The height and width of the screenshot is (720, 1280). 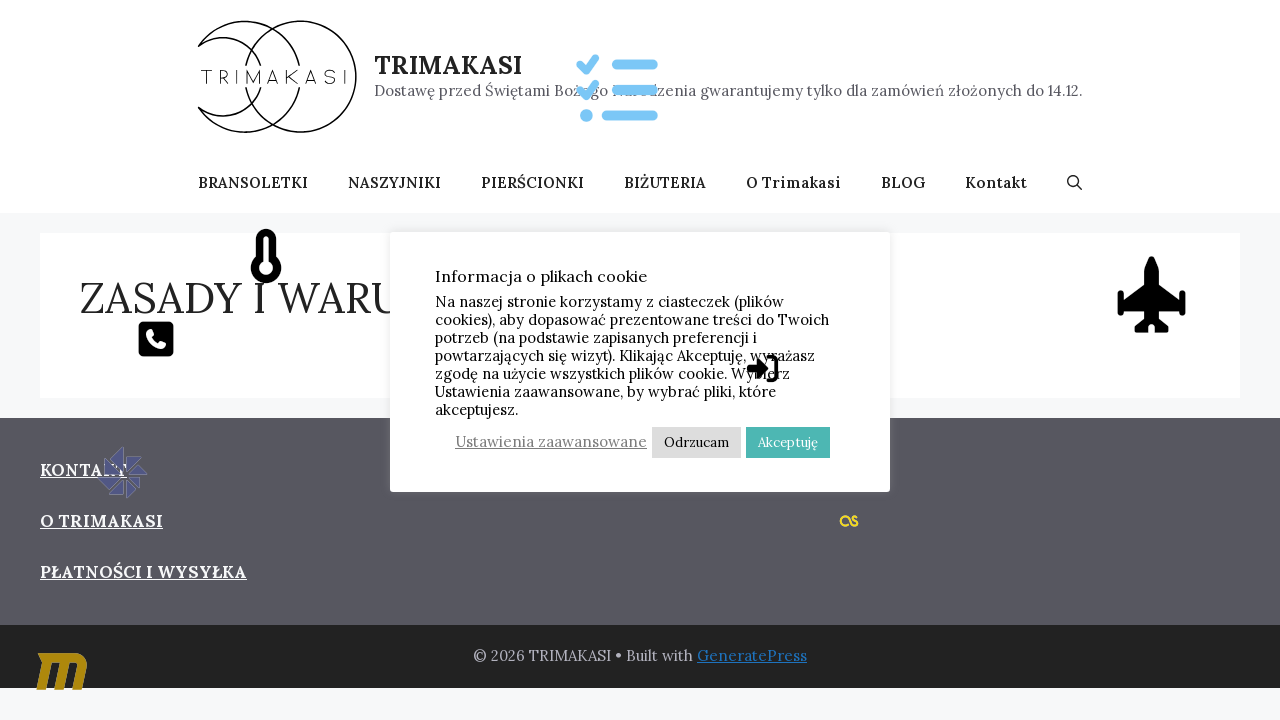 I want to click on access flight or aviation features, so click(x=1151, y=294).